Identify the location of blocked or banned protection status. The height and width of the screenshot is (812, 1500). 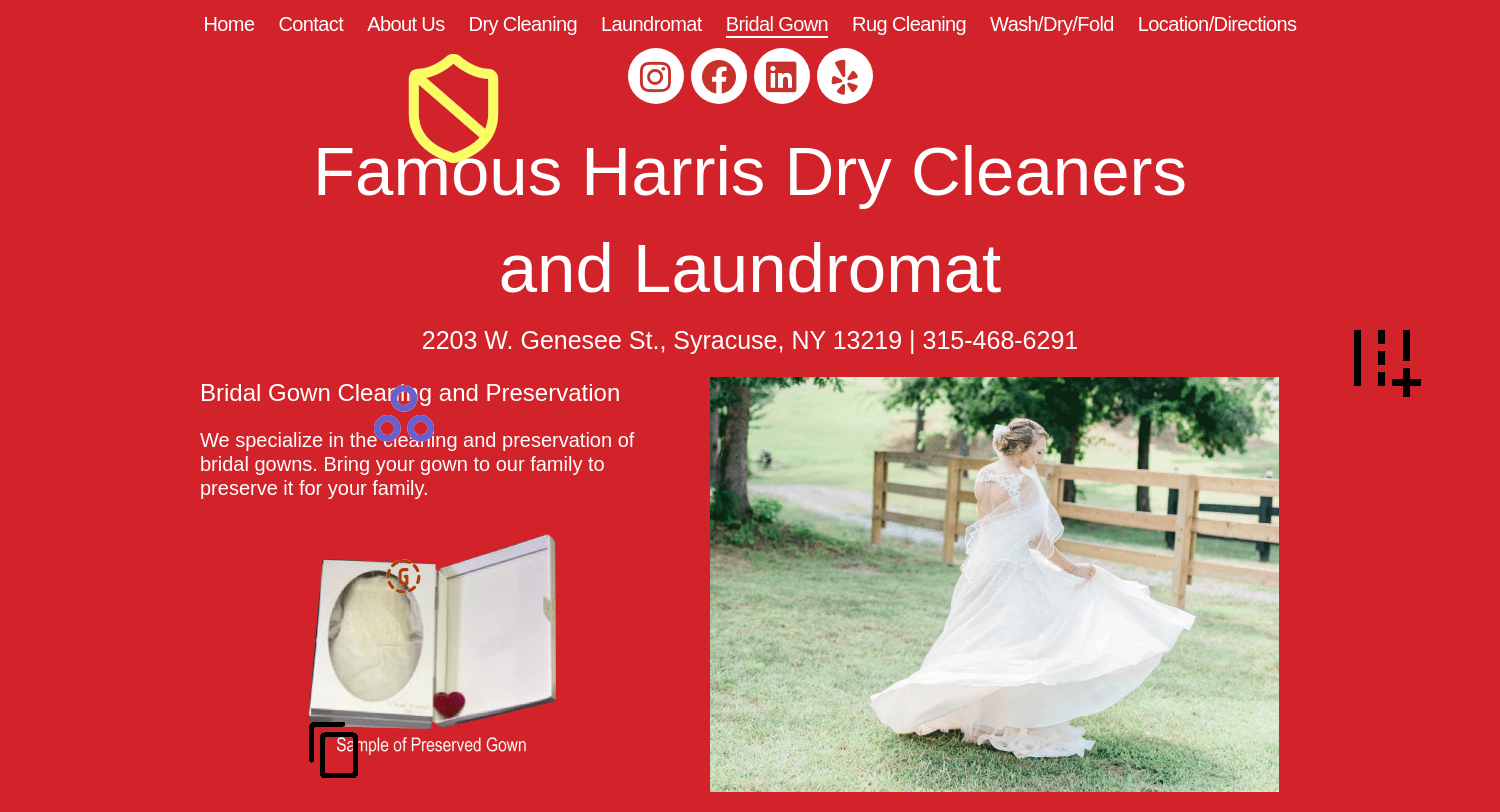
(453, 108).